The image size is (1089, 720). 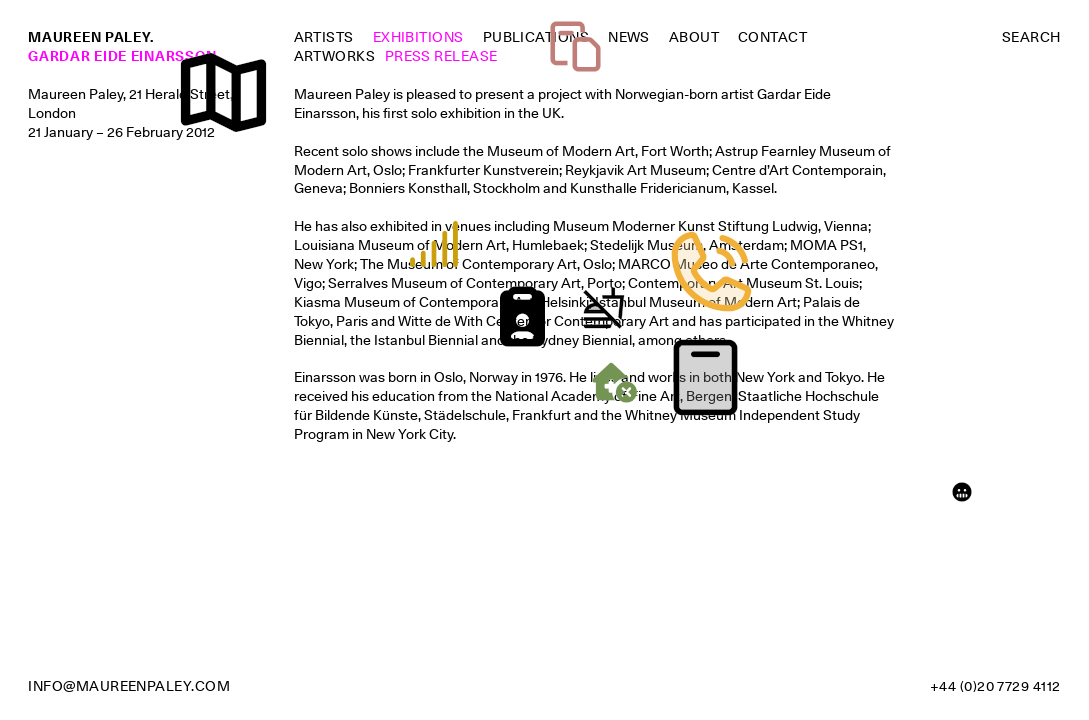 What do you see at coordinates (522, 316) in the screenshot?
I see `view user profile or personnel record` at bounding box center [522, 316].